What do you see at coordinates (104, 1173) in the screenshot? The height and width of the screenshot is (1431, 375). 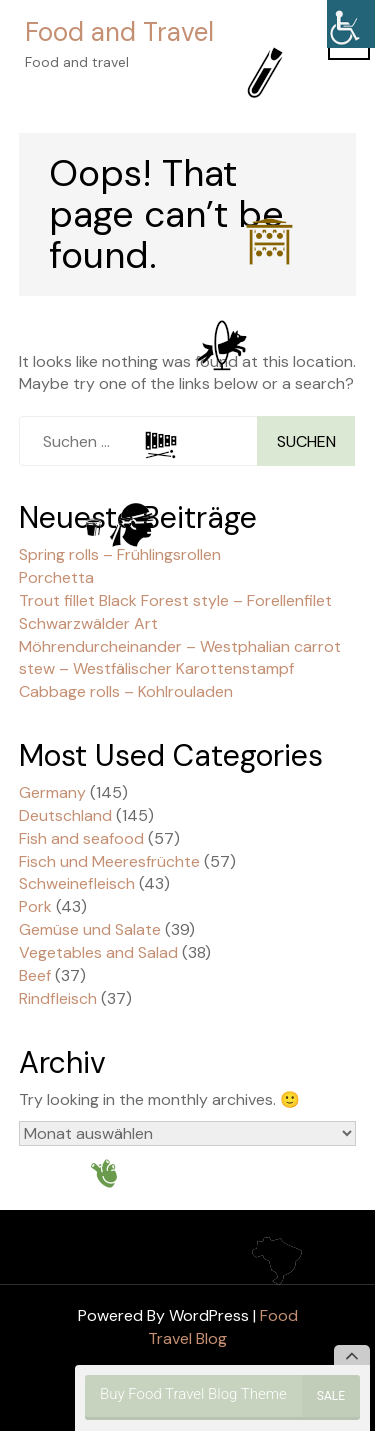 I see `view health or vital statistics` at bounding box center [104, 1173].